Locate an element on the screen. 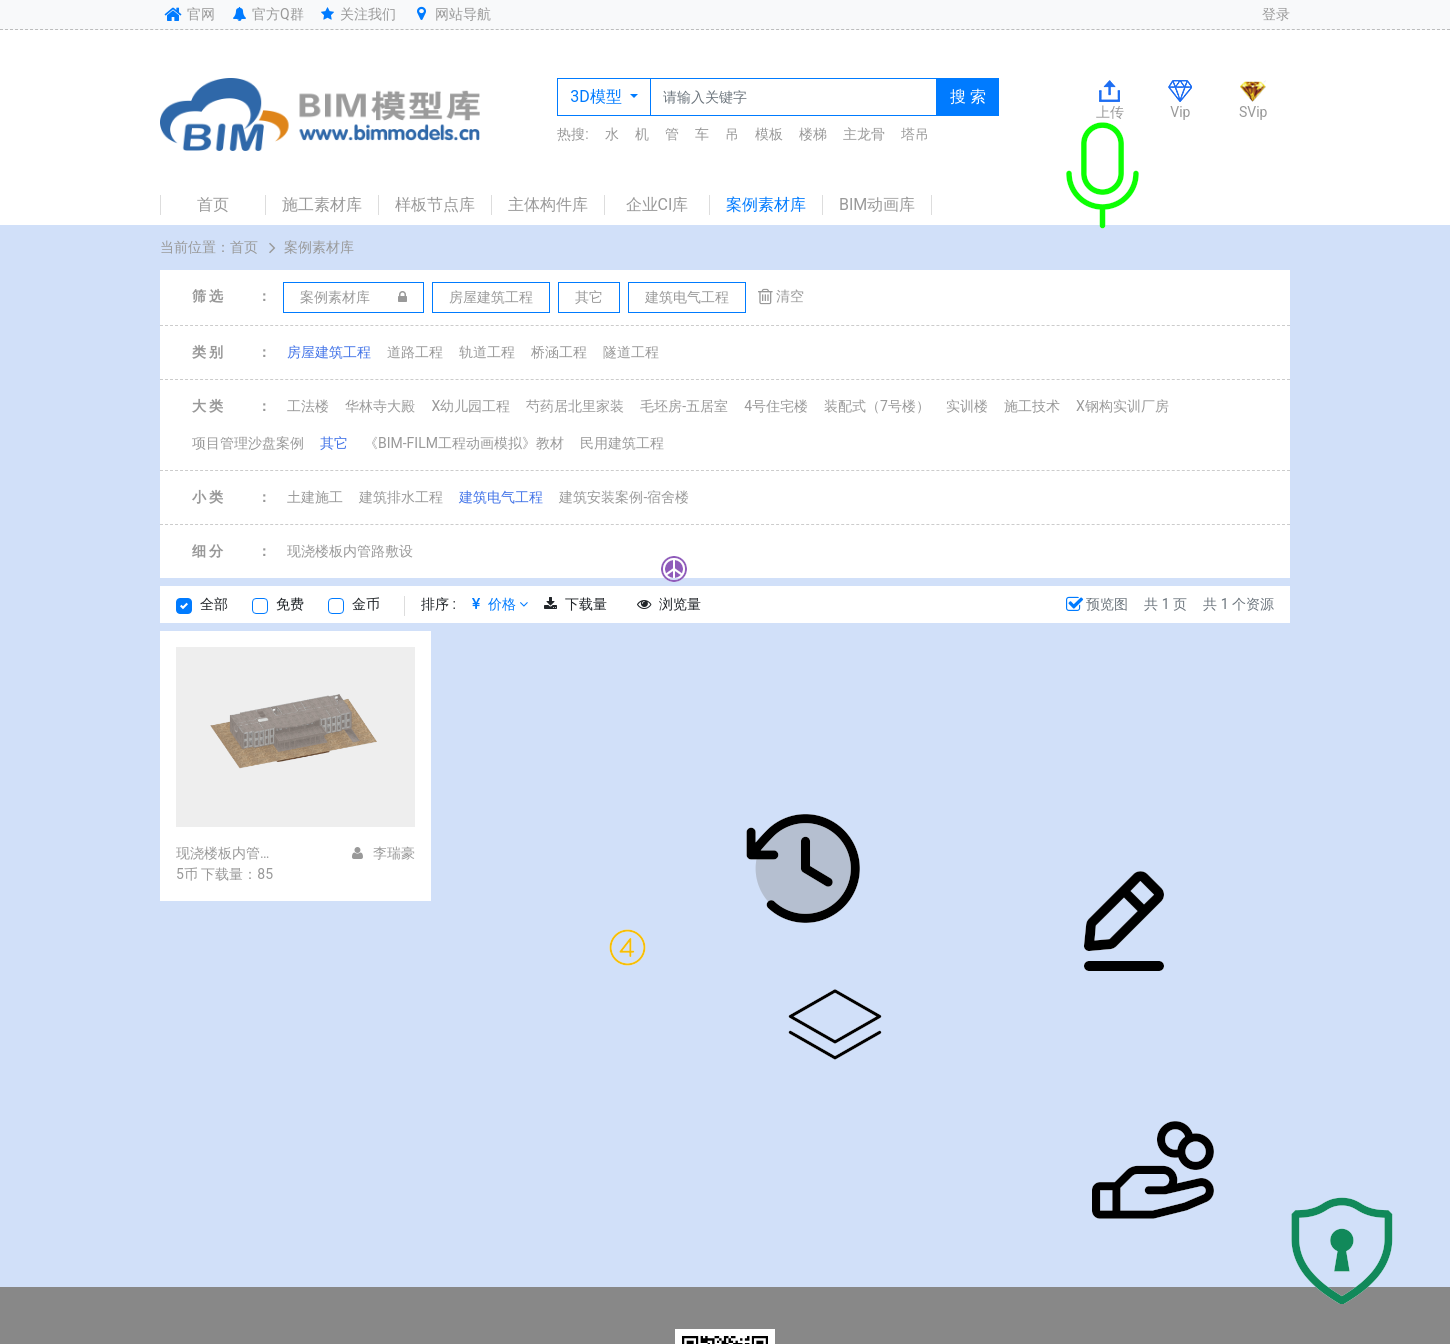  tap to start voice input is located at coordinates (1102, 173).